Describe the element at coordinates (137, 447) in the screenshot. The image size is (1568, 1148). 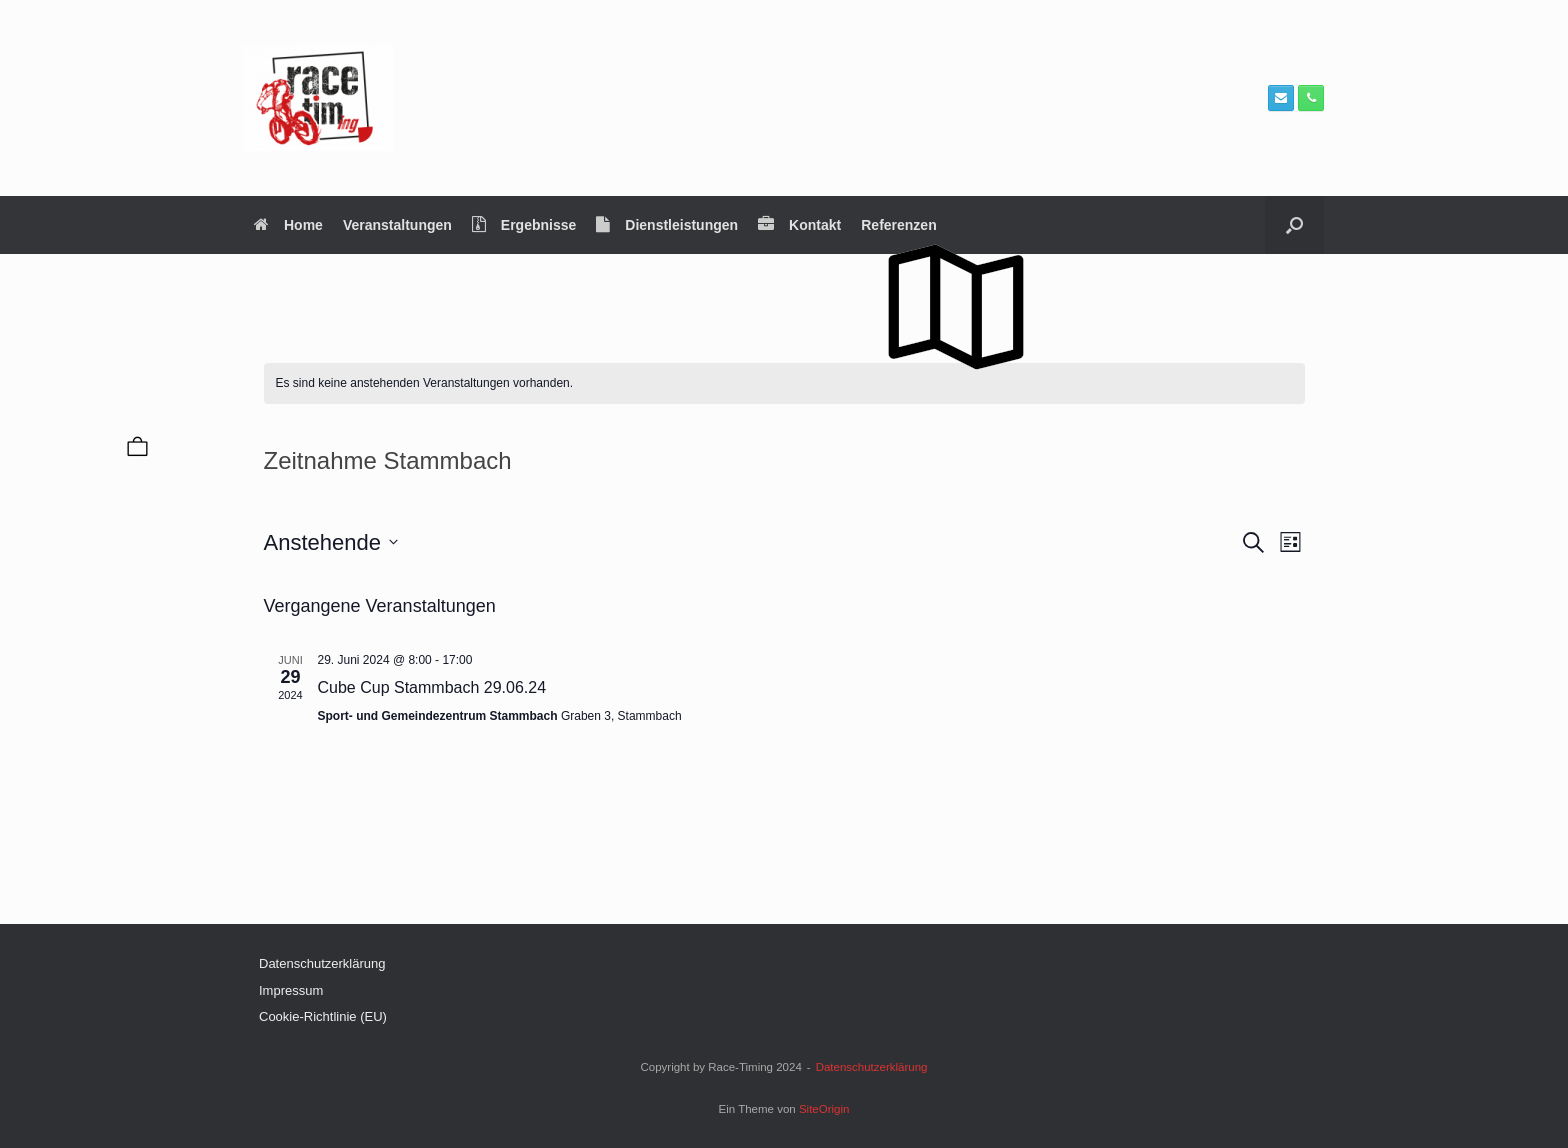
I see `view your shopping bag` at that location.